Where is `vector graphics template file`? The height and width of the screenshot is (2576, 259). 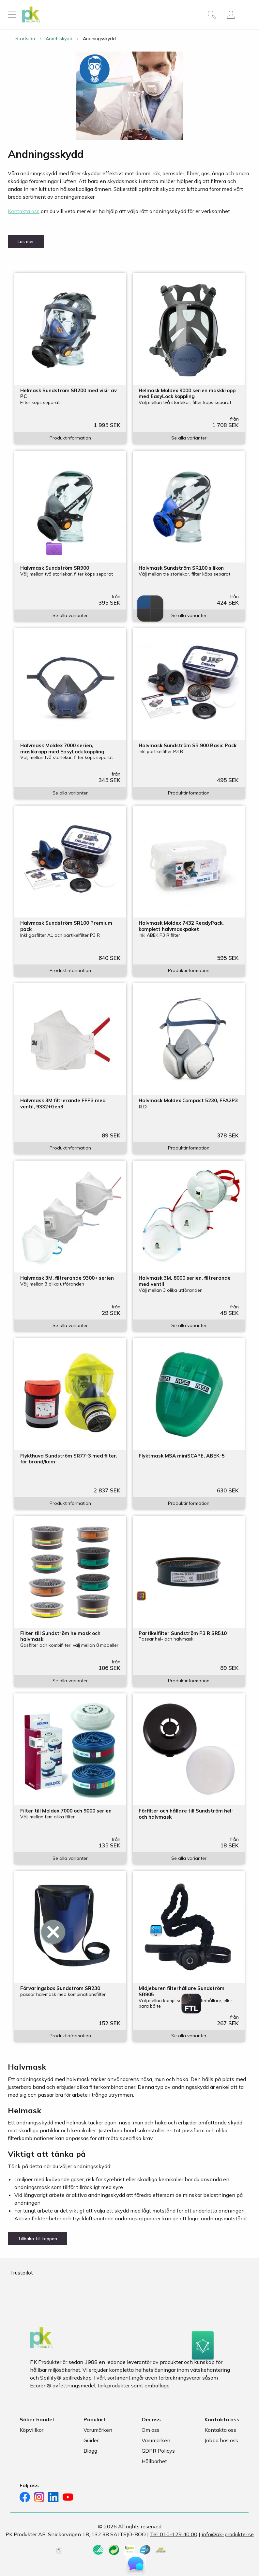 vector graphics template file is located at coordinates (203, 2346).